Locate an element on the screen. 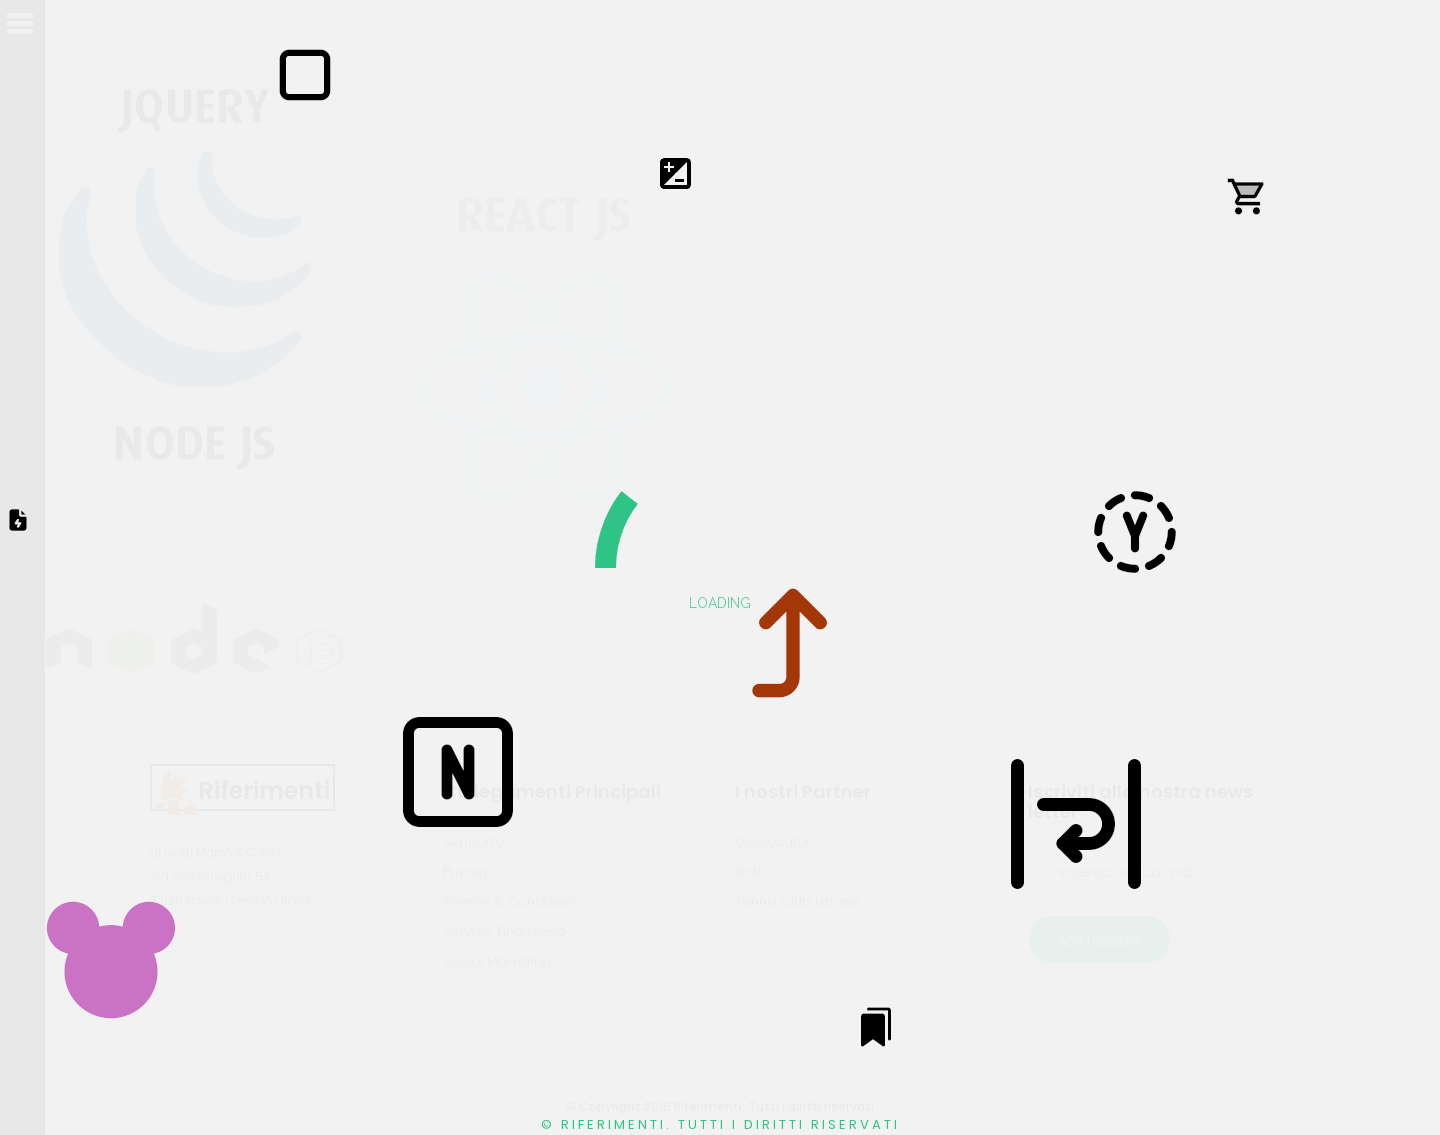 The width and height of the screenshot is (1440, 1135). wrap text to column width is located at coordinates (1076, 824).